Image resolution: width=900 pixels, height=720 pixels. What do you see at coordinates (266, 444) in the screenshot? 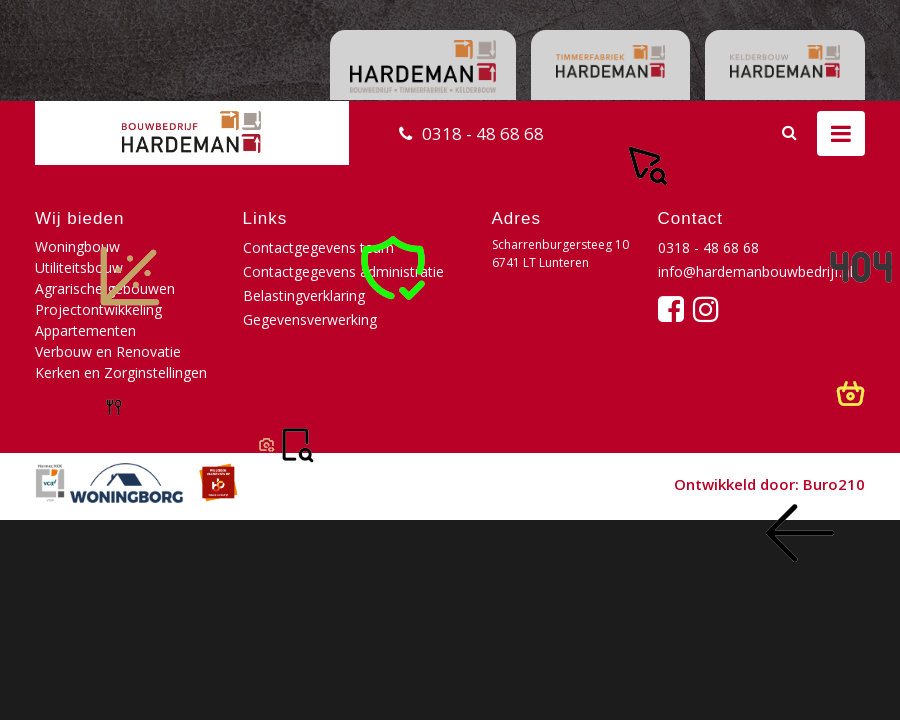
I see `scan or capture code with camera` at bounding box center [266, 444].